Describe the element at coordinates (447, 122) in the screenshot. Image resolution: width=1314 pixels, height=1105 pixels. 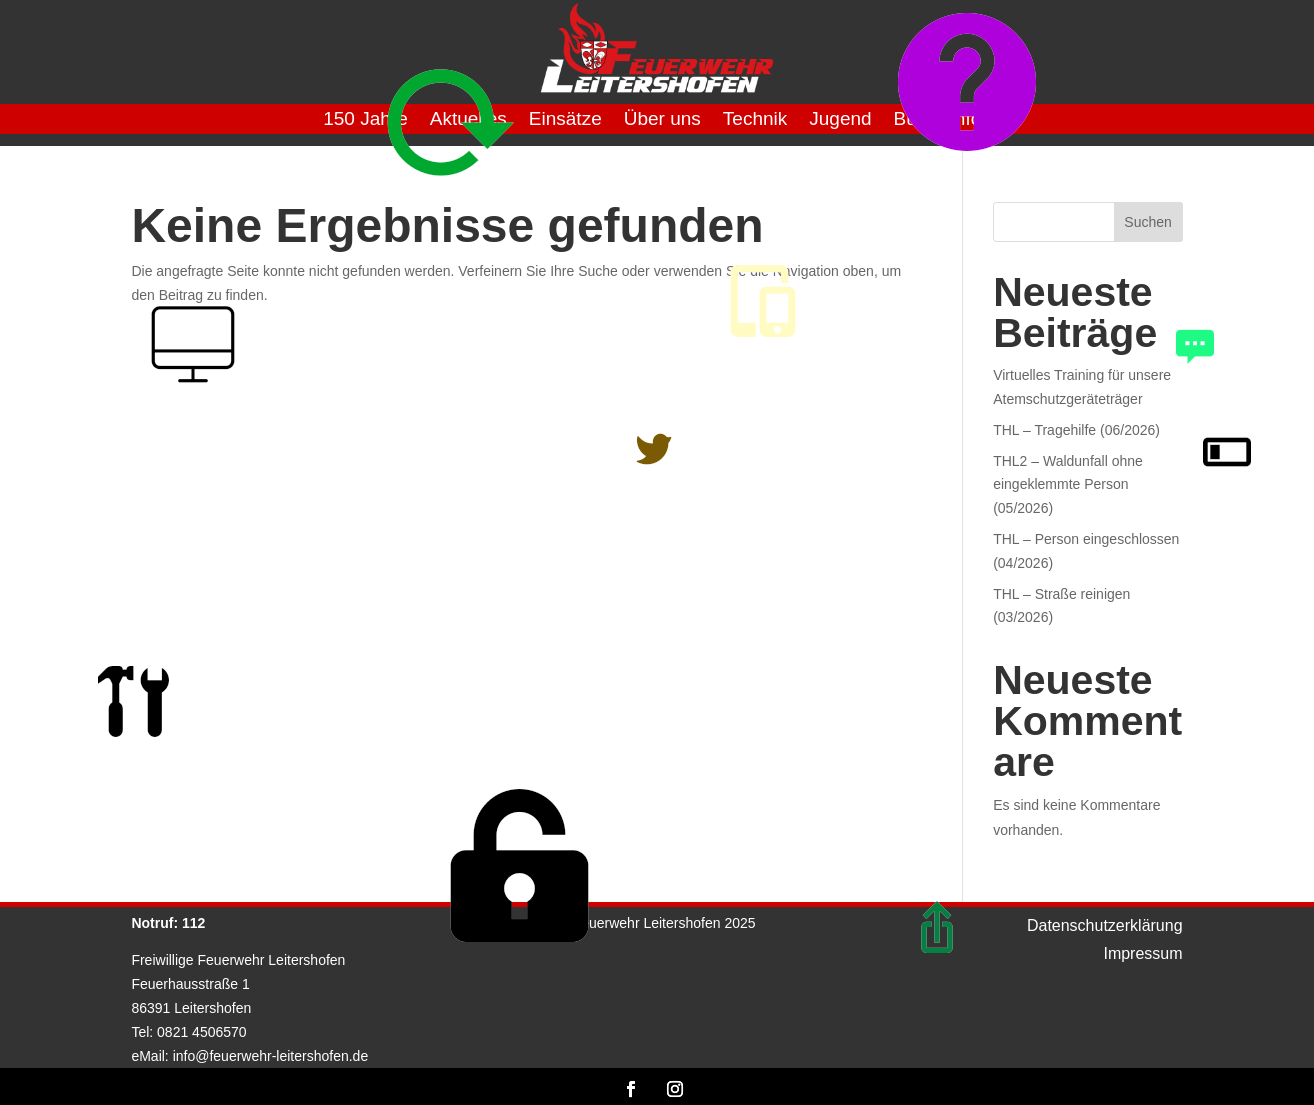
I see `refresh the current page or content` at that location.